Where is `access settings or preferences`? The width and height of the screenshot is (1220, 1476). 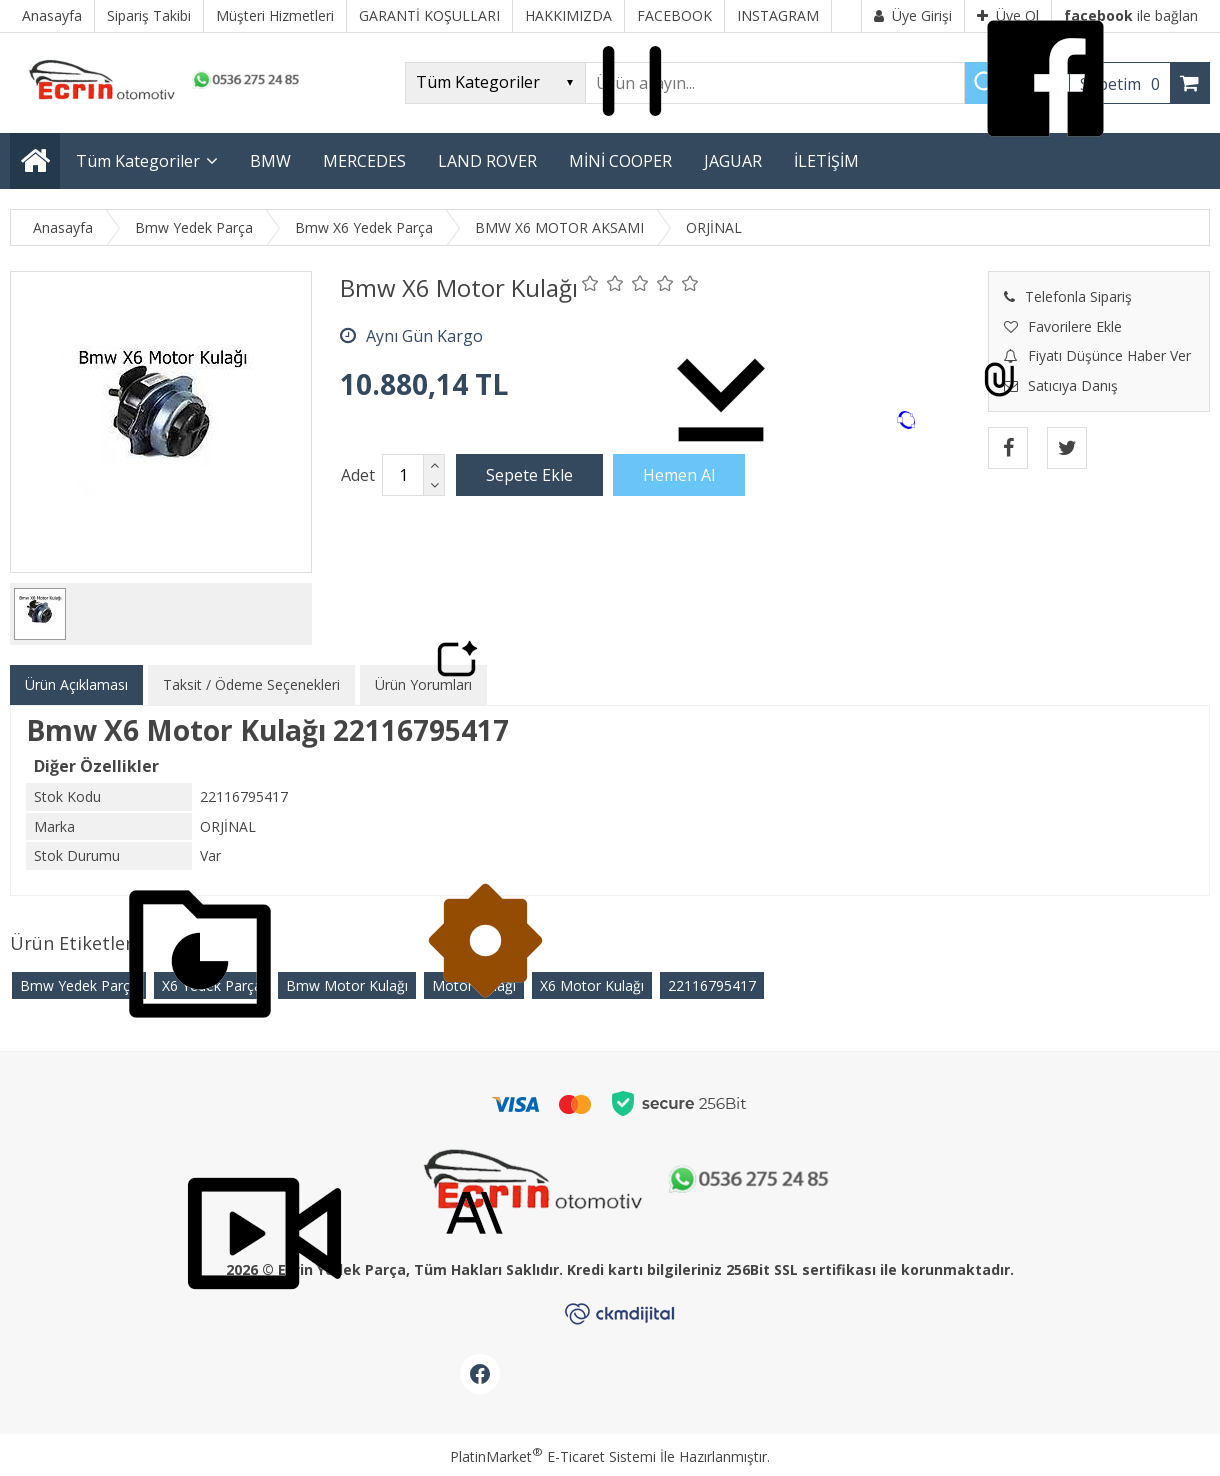 access settings or preferences is located at coordinates (485, 940).